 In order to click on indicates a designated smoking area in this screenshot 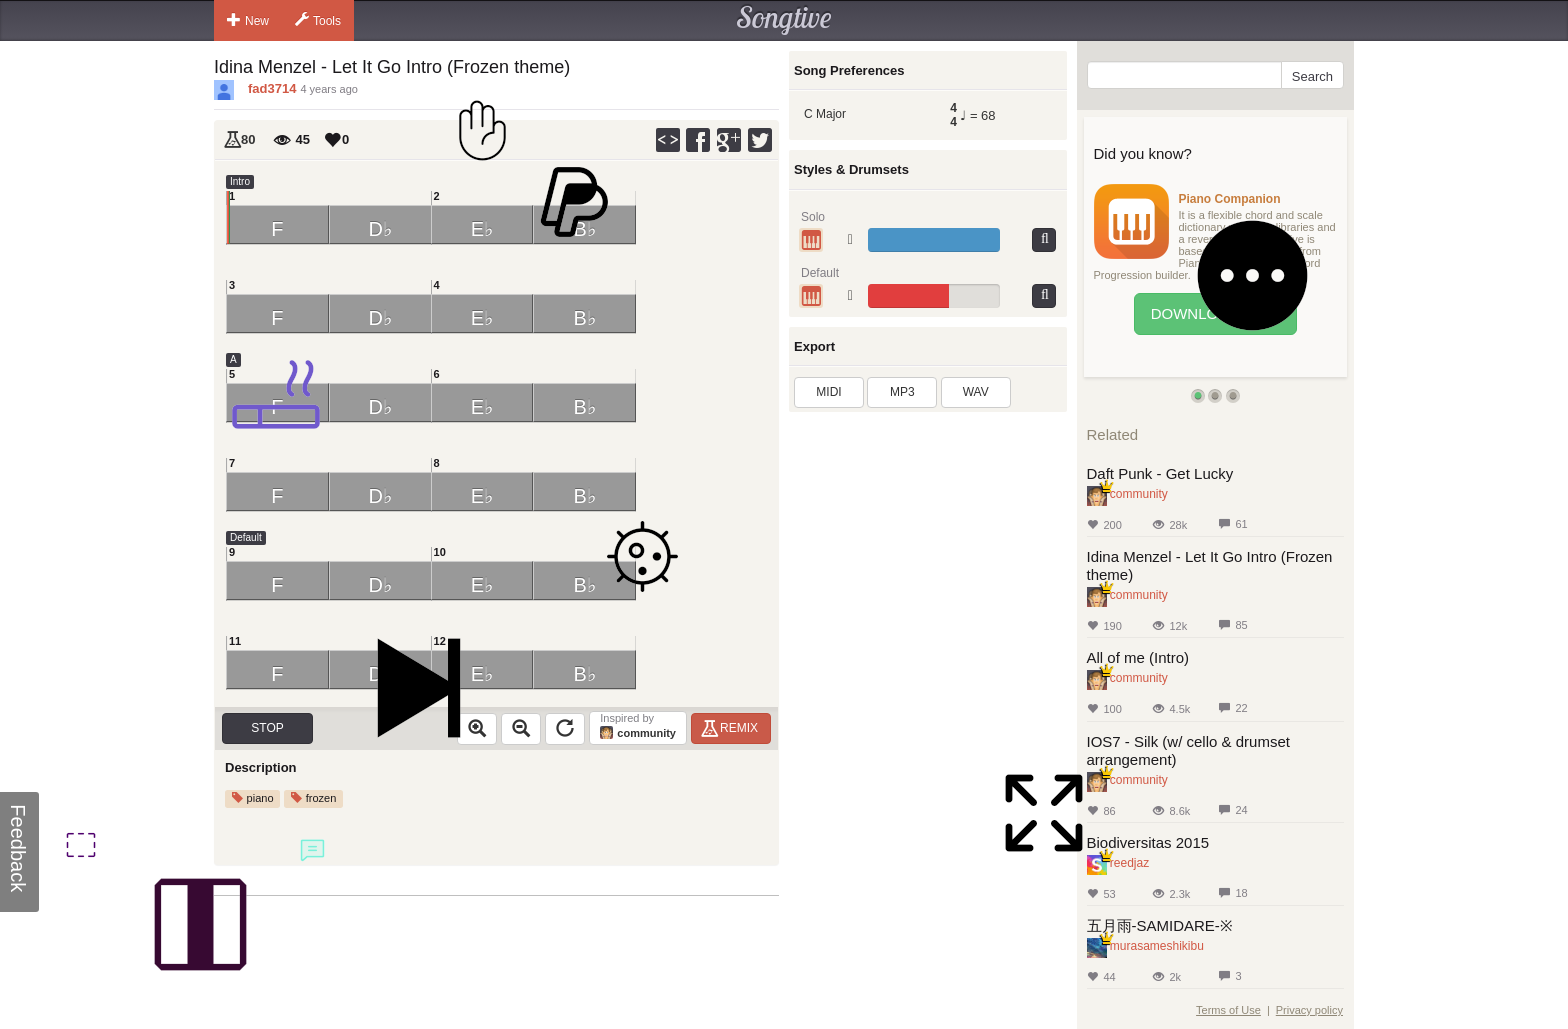, I will do `click(276, 404)`.